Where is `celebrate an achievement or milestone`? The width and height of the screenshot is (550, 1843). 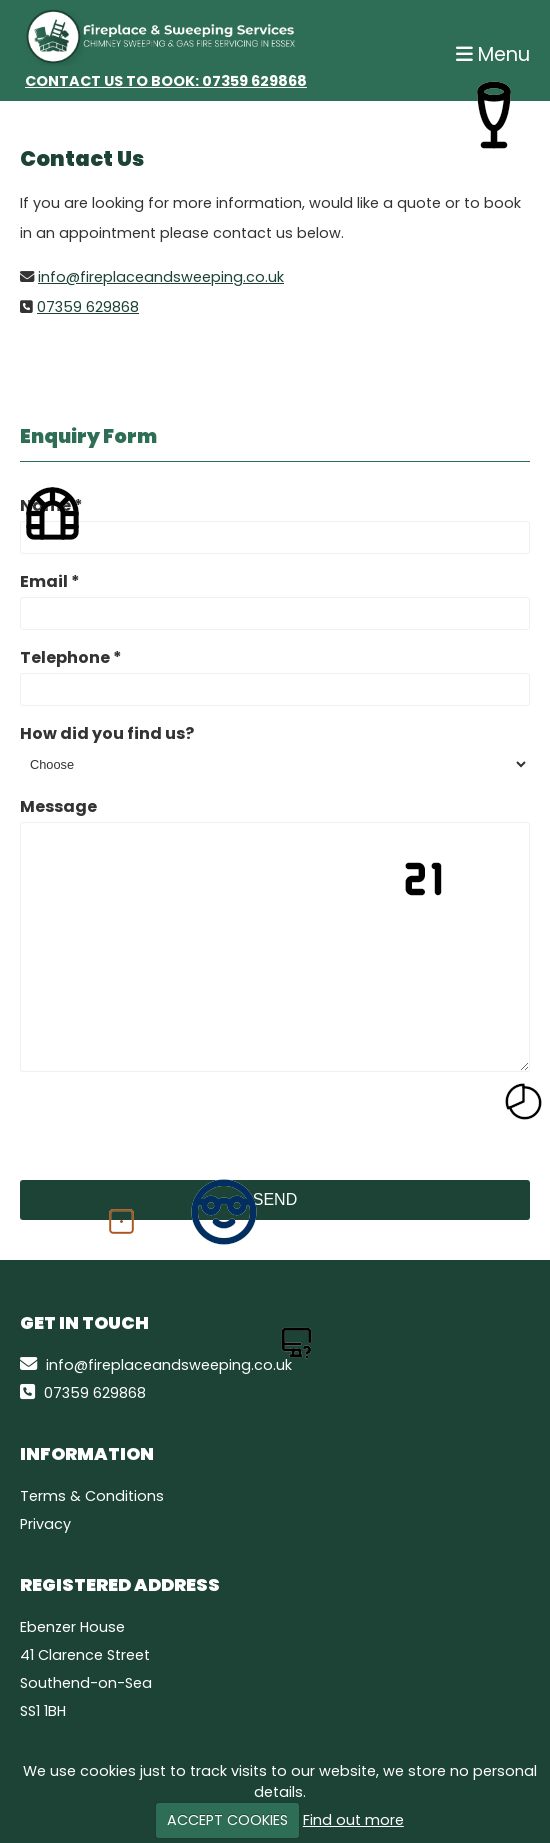
celebrate an achievement or milestone is located at coordinates (494, 115).